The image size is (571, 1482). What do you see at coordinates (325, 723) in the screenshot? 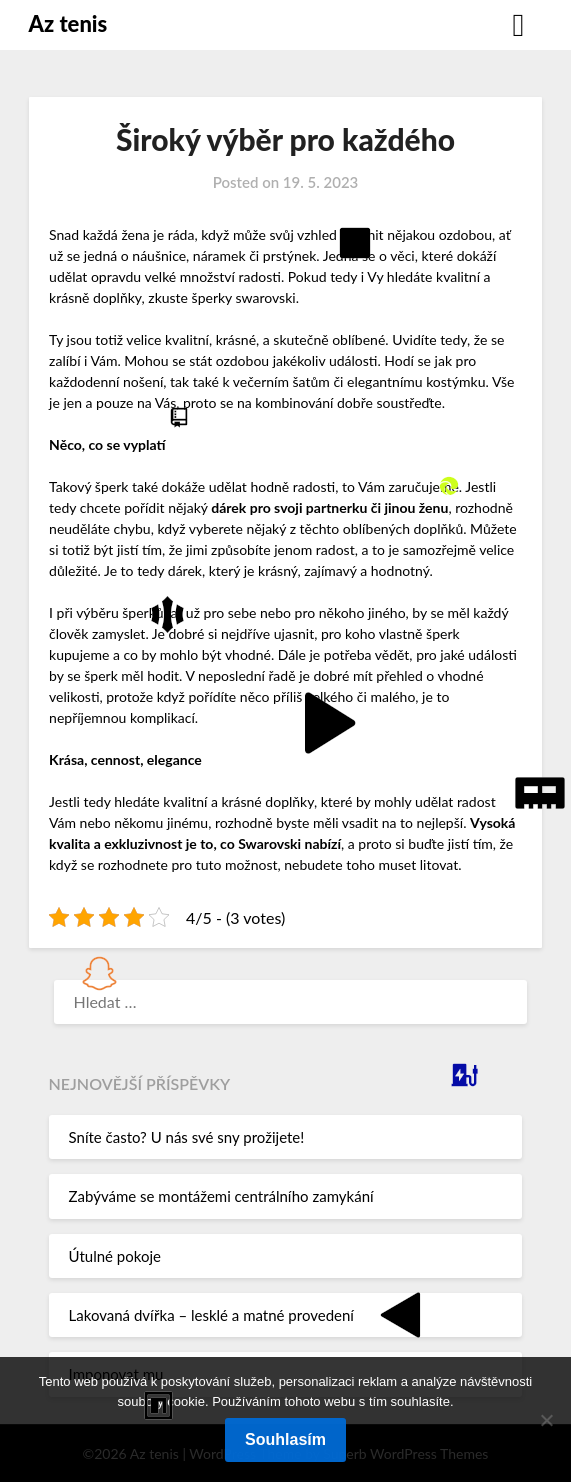
I see `play media or video content` at bounding box center [325, 723].